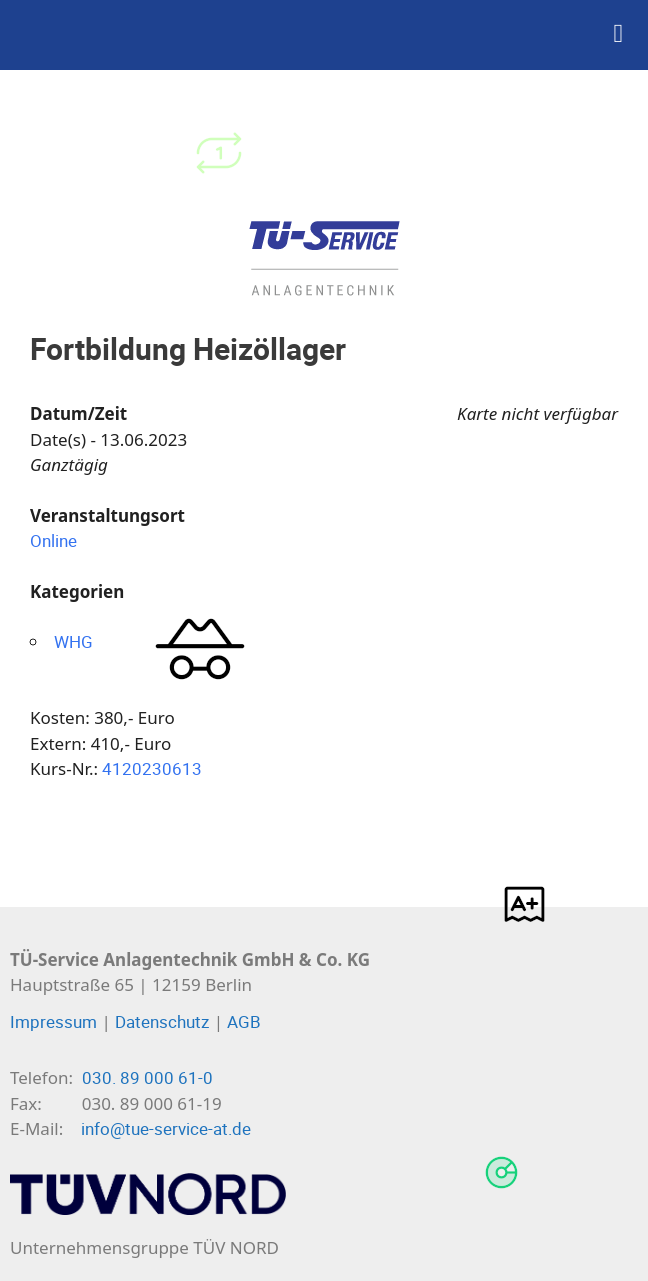  What do you see at coordinates (200, 649) in the screenshot?
I see `enable incognito or private browsing mode` at bounding box center [200, 649].